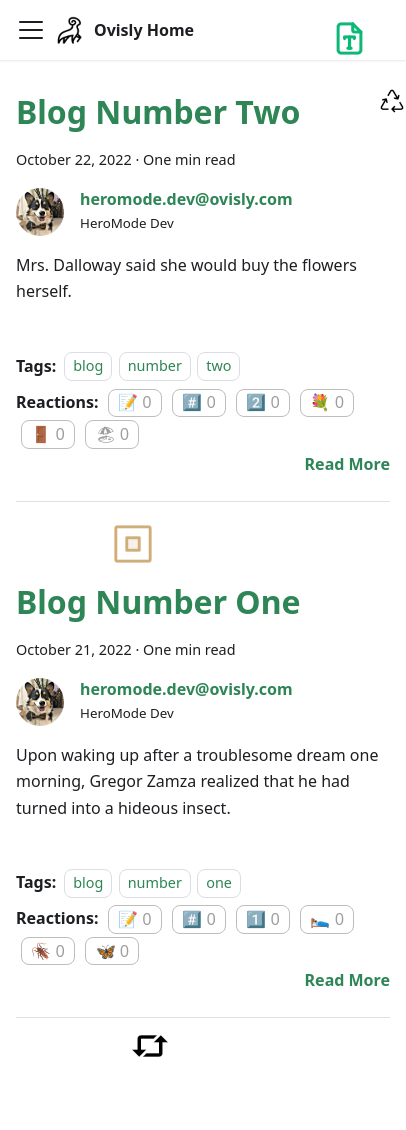 This screenshot has height=1130, width=406. What do you see at coordinates (133, 544) in the screenshot?
I see `view app or brand logo` at bounding box center [133, 544].